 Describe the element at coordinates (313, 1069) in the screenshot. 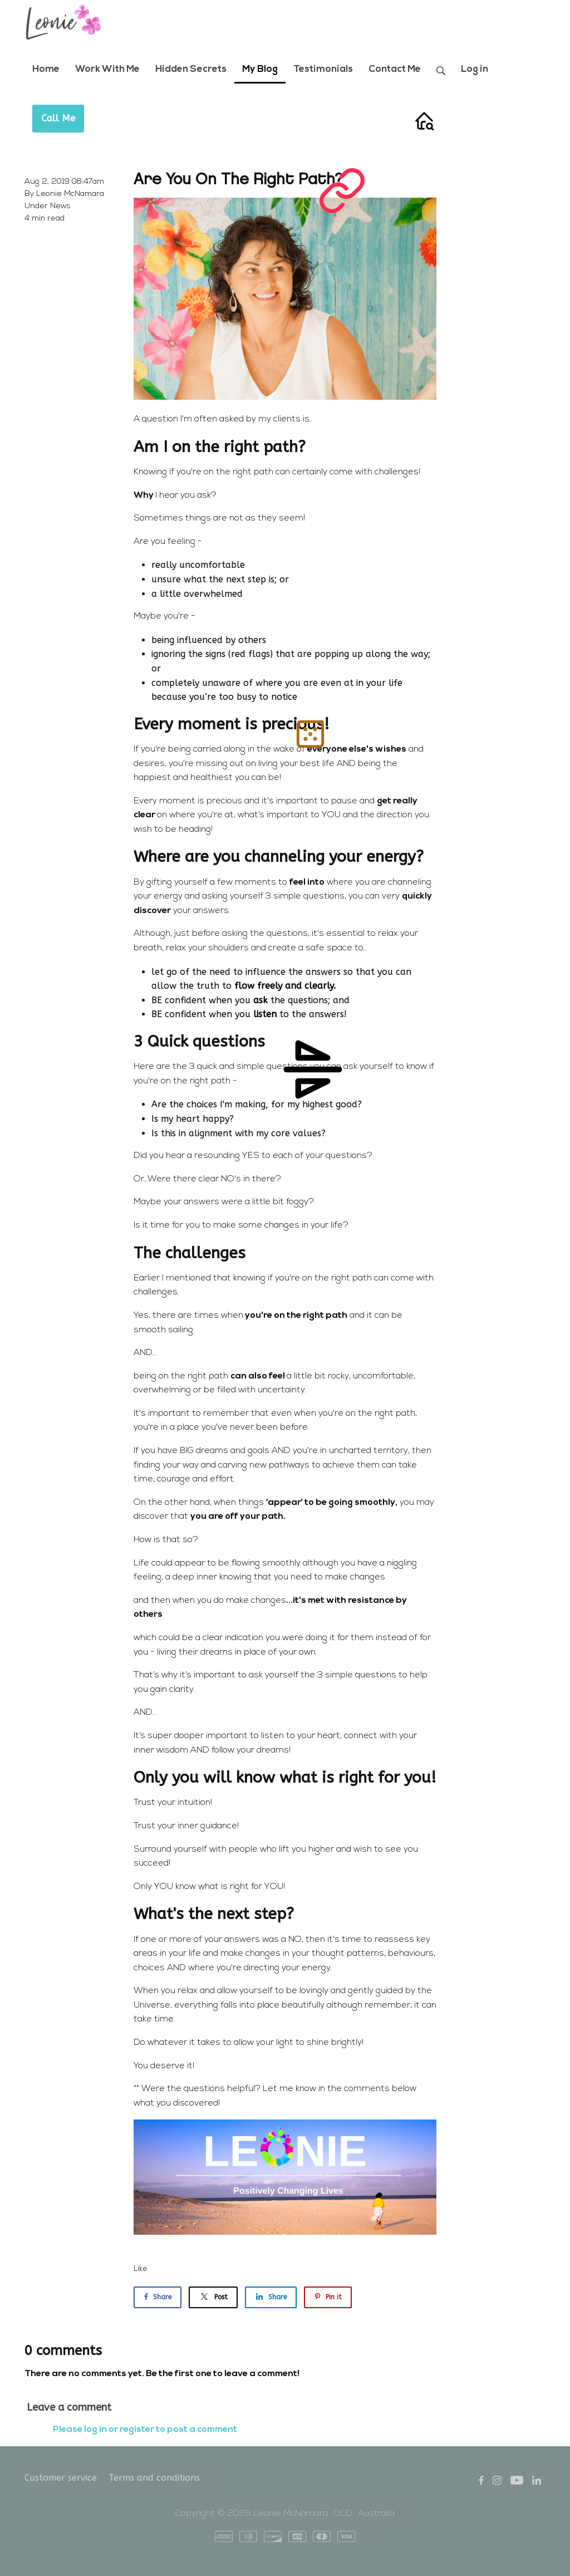

I see `flip image horizontally` at that location.